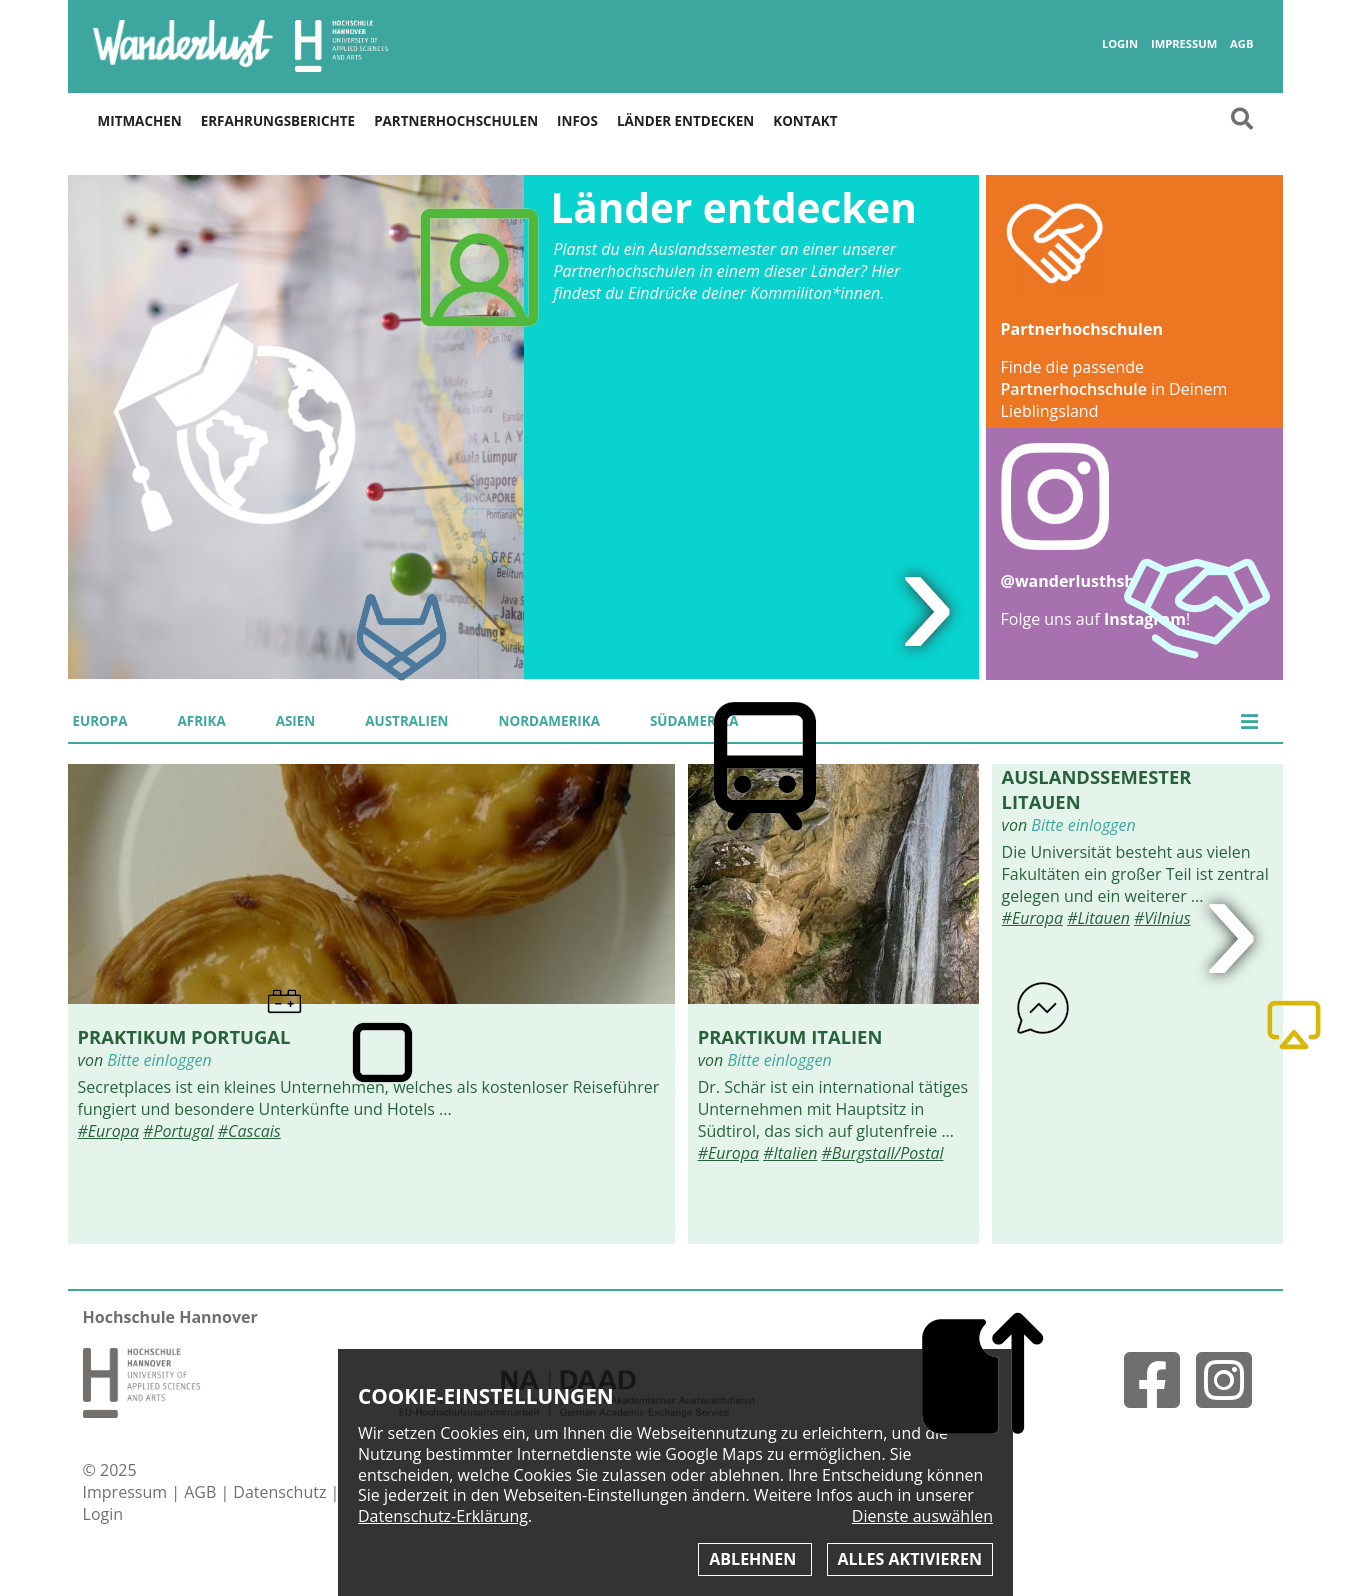 Image resolution: width=1351 pixels, height=1596 pixels. I want to click on stream content to an external display, so click(1294, 1025).